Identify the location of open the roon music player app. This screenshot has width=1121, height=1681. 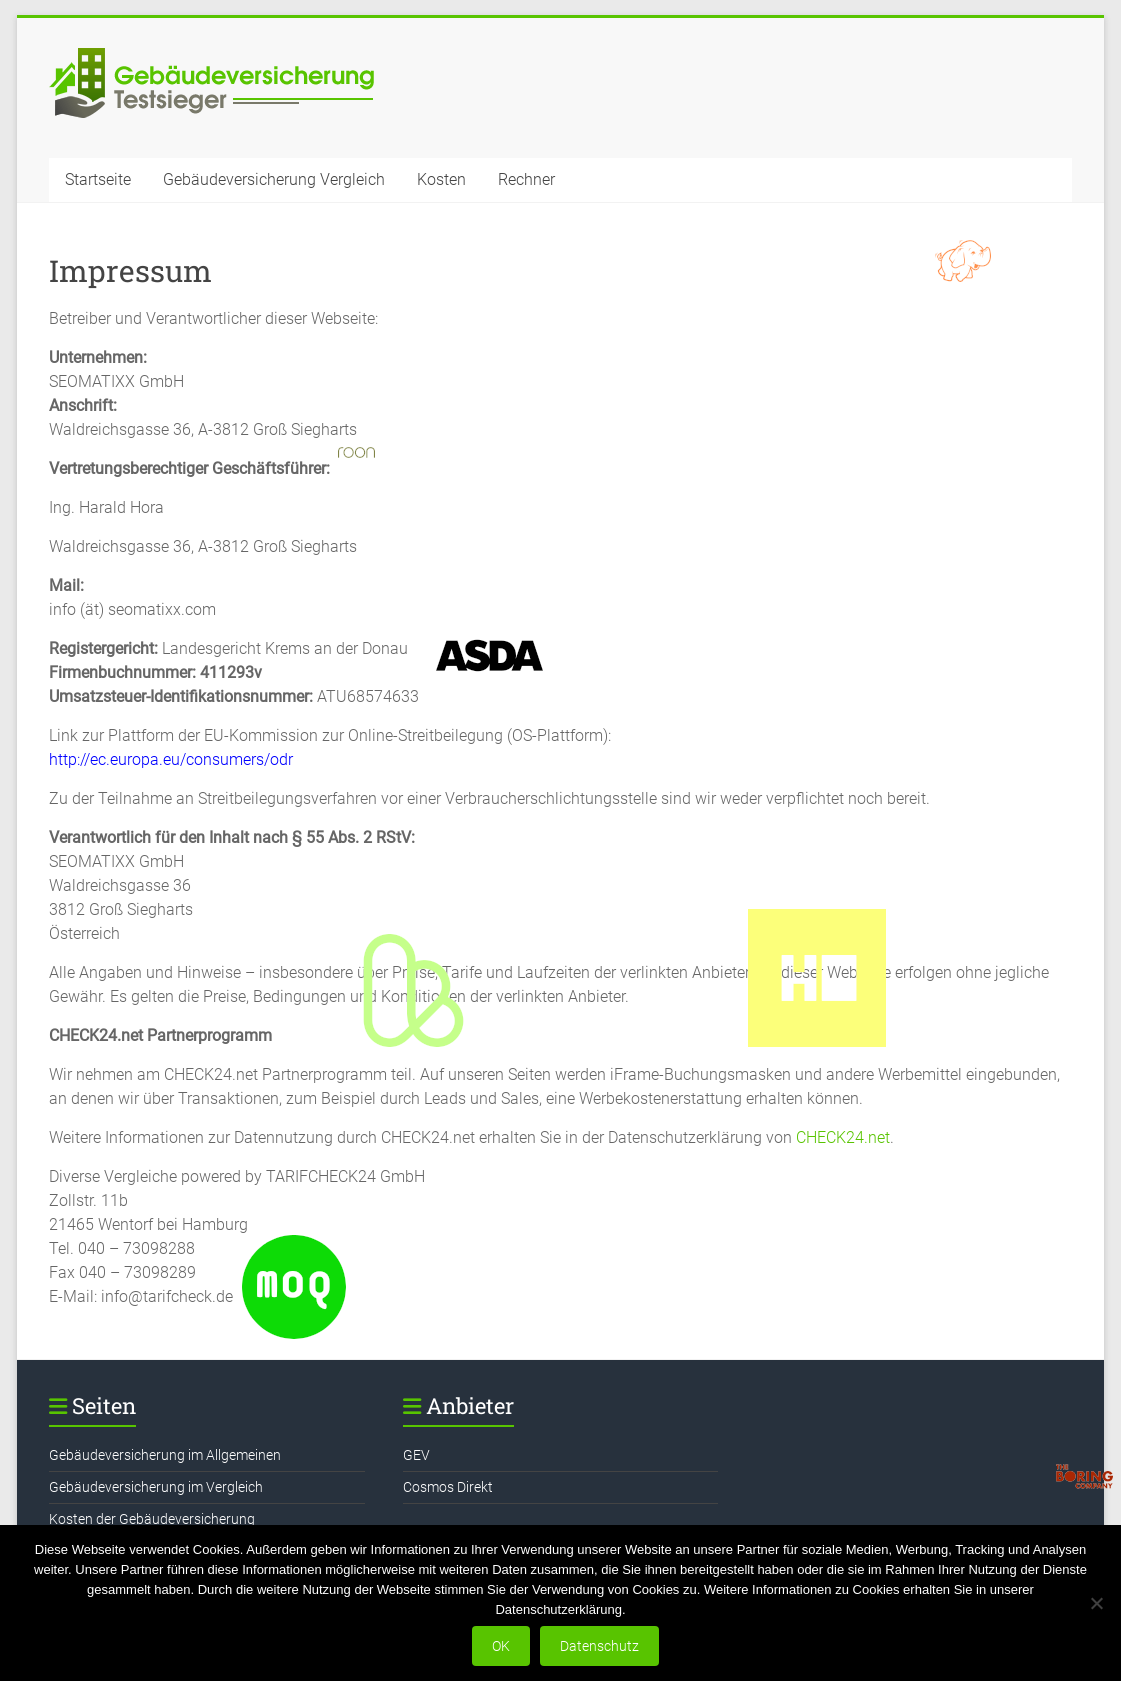
(356, 452).